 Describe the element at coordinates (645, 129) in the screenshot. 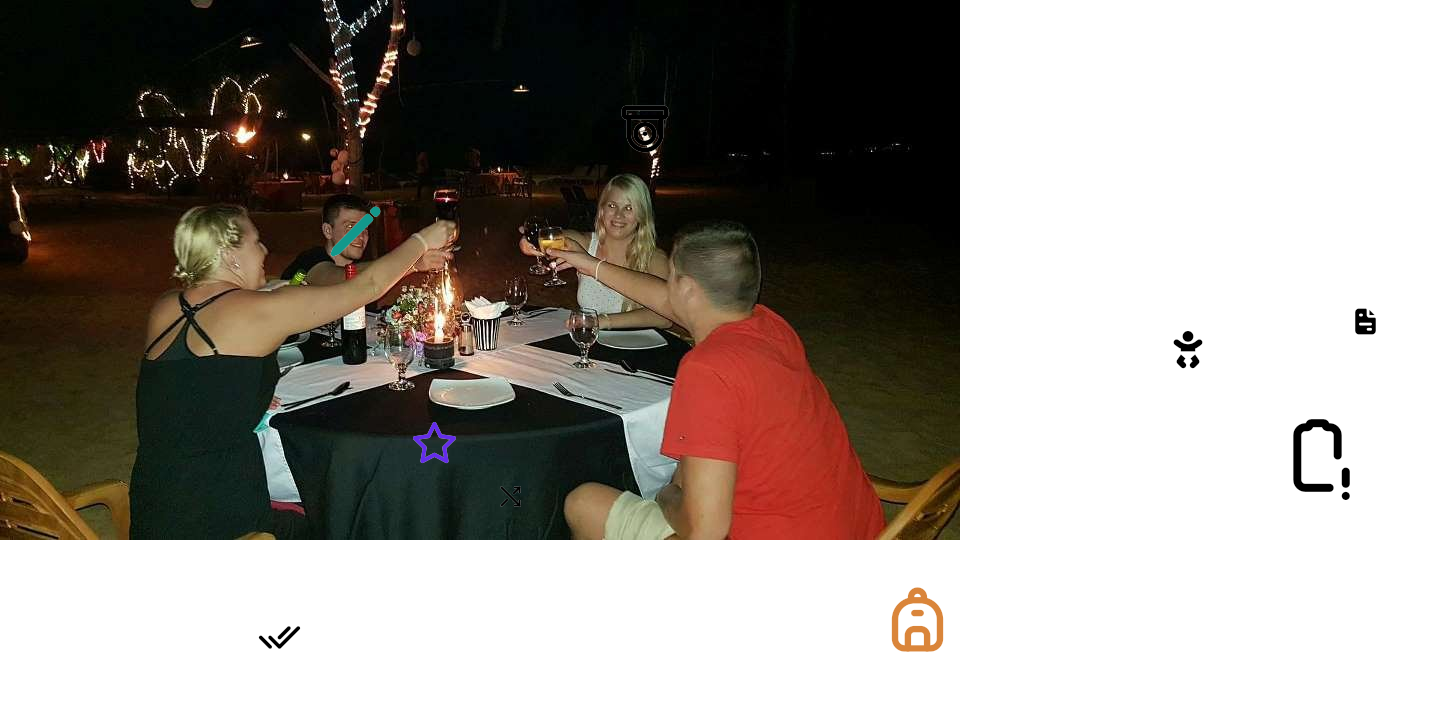

I see `access security camera settings` at that location.